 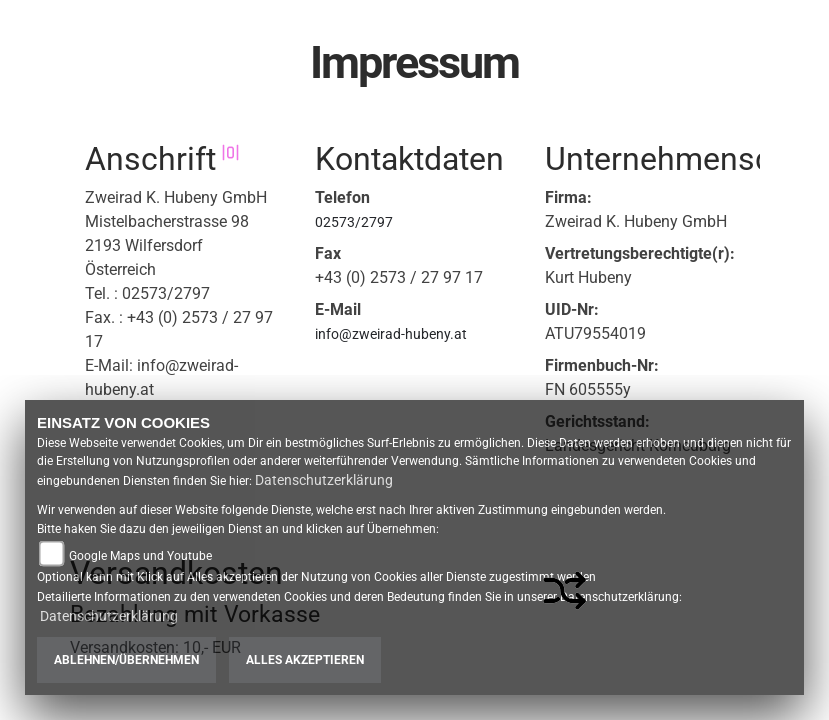 I want to click on distribute layers evenly in vertical space, so click(x=230, y=152).